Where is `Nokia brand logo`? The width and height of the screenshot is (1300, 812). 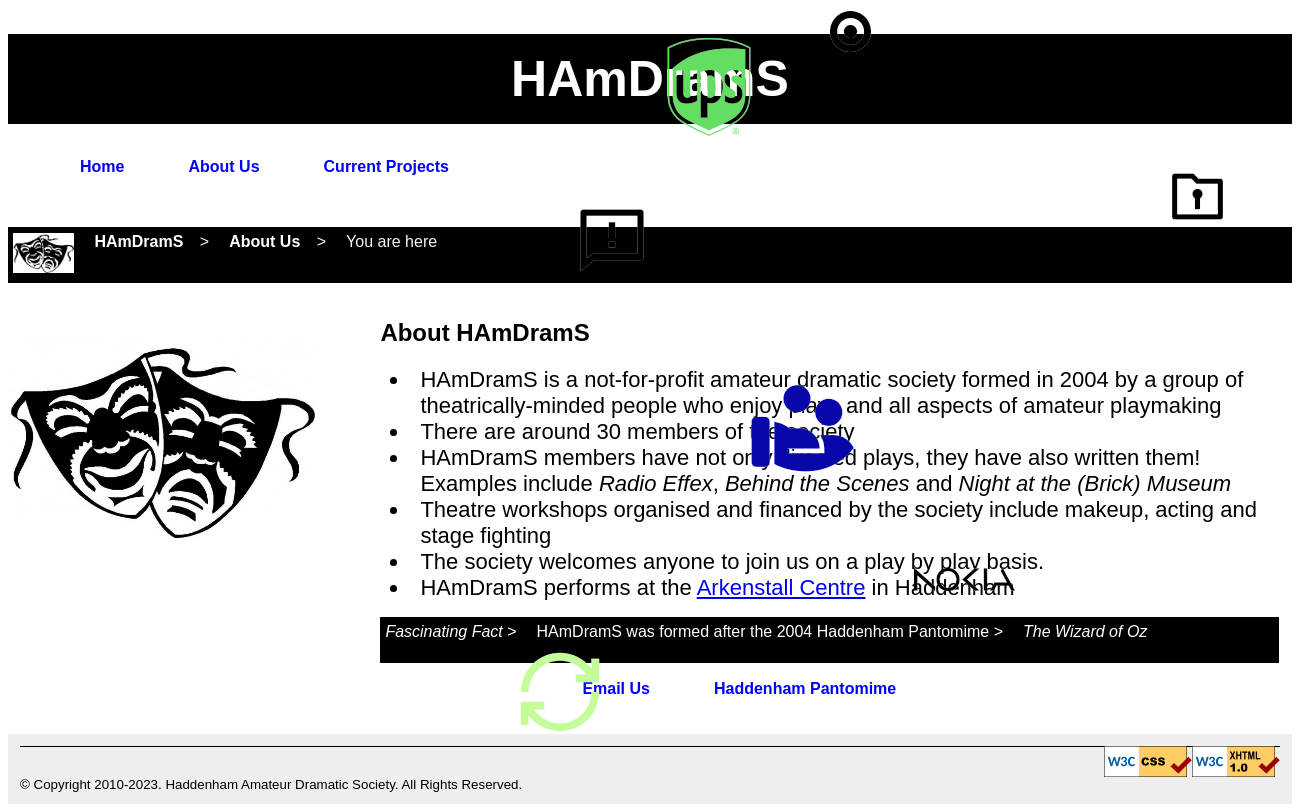
Nokia brand logo is located at coordinates (964, 579).